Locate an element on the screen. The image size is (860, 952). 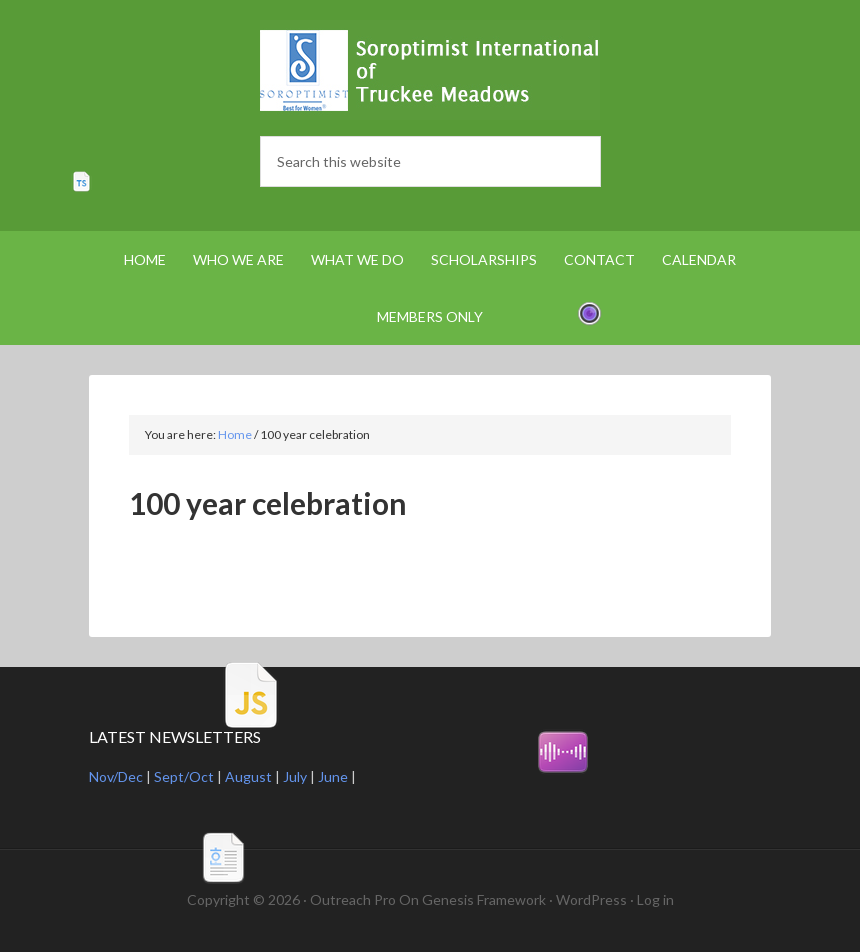
open the sound recorder app is located at coordinates (563, 752).